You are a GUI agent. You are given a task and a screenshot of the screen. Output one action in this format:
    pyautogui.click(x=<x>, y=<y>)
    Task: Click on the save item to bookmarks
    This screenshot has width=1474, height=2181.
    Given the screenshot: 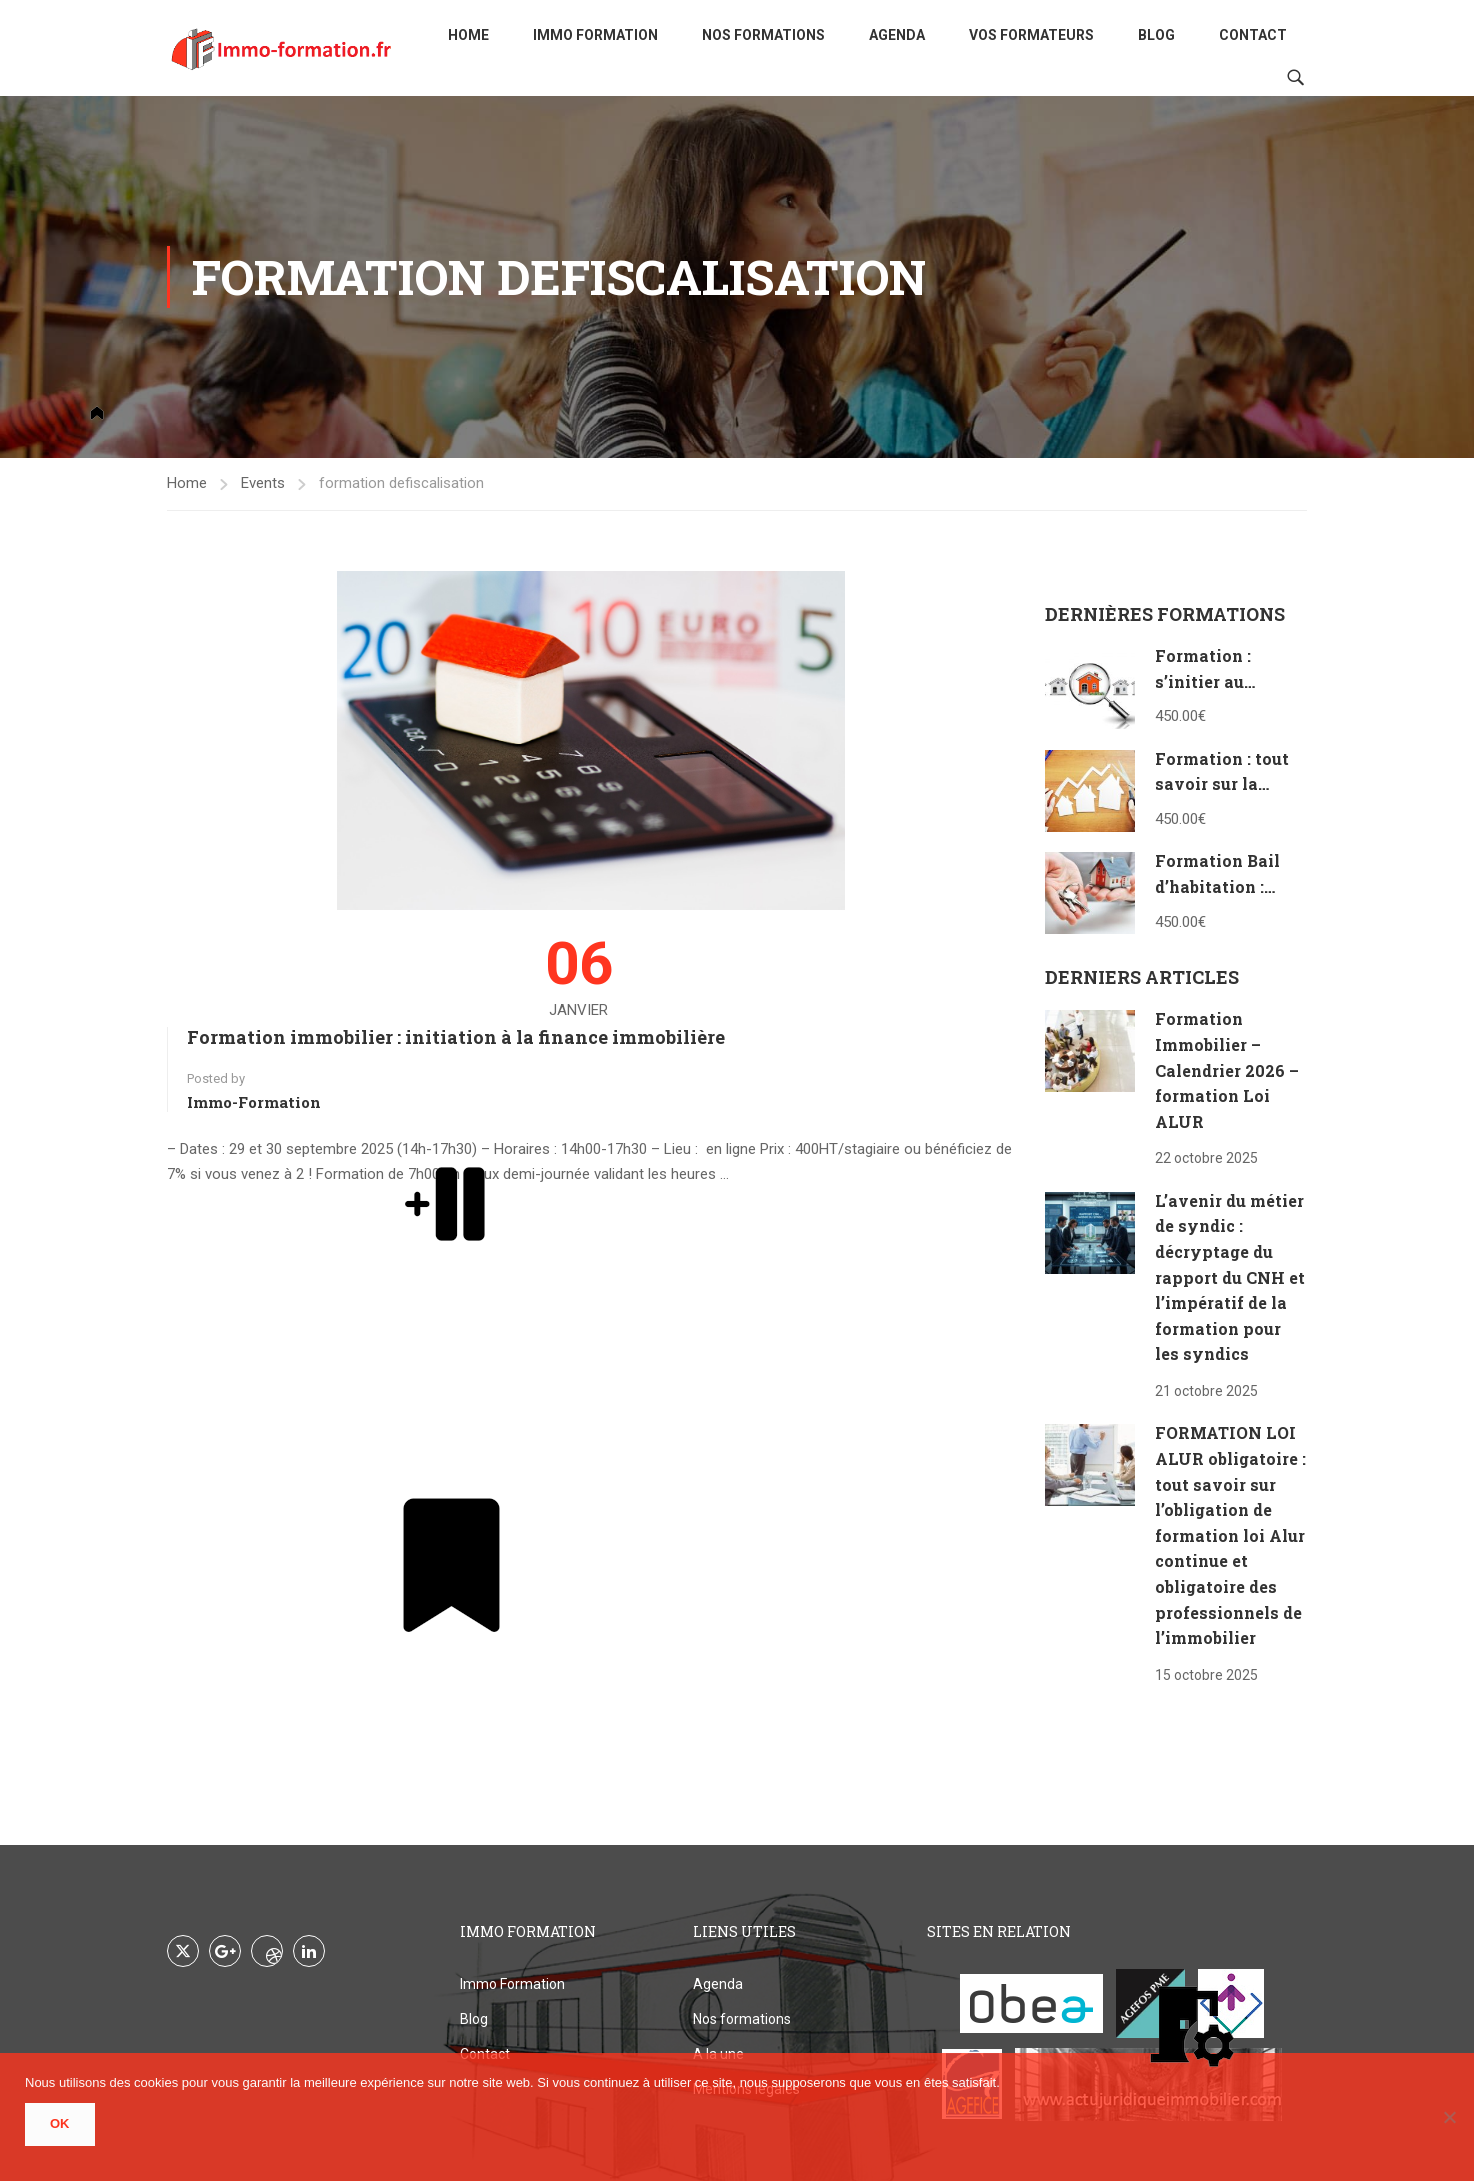 What is the action you would take?
    pyautogui.click(x=451, y=1562)
    